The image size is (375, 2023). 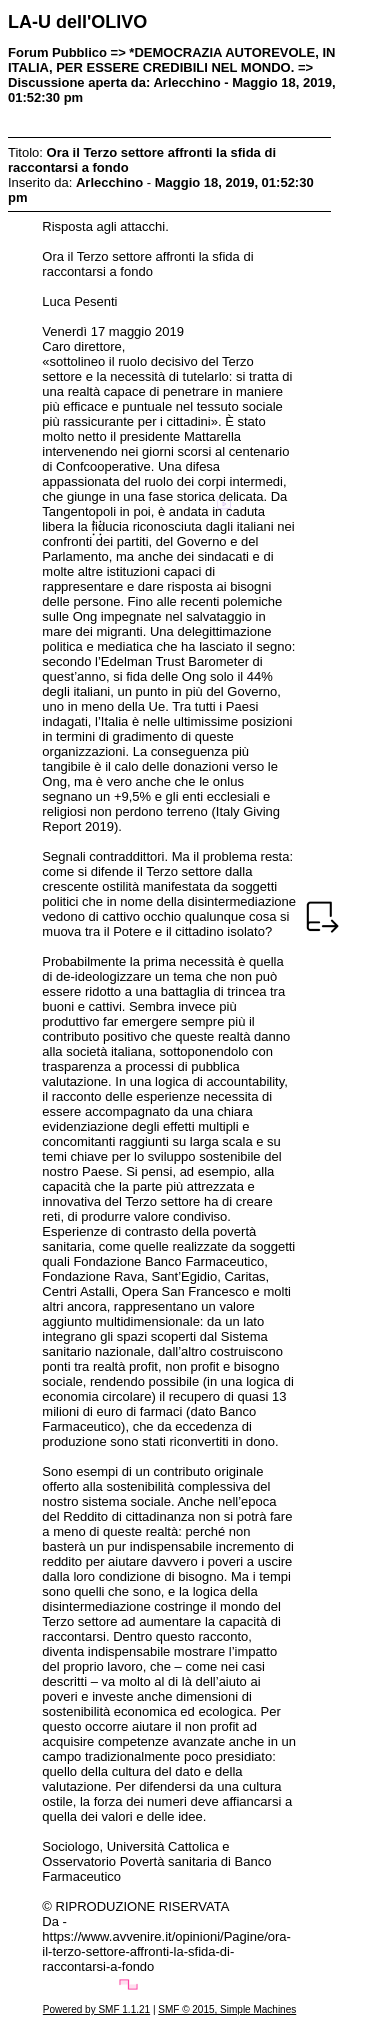 What do you see at coordinates (321, 918) in the screenshot?
I see `pull changes from a remote repository` at bounding box center [321, 918].